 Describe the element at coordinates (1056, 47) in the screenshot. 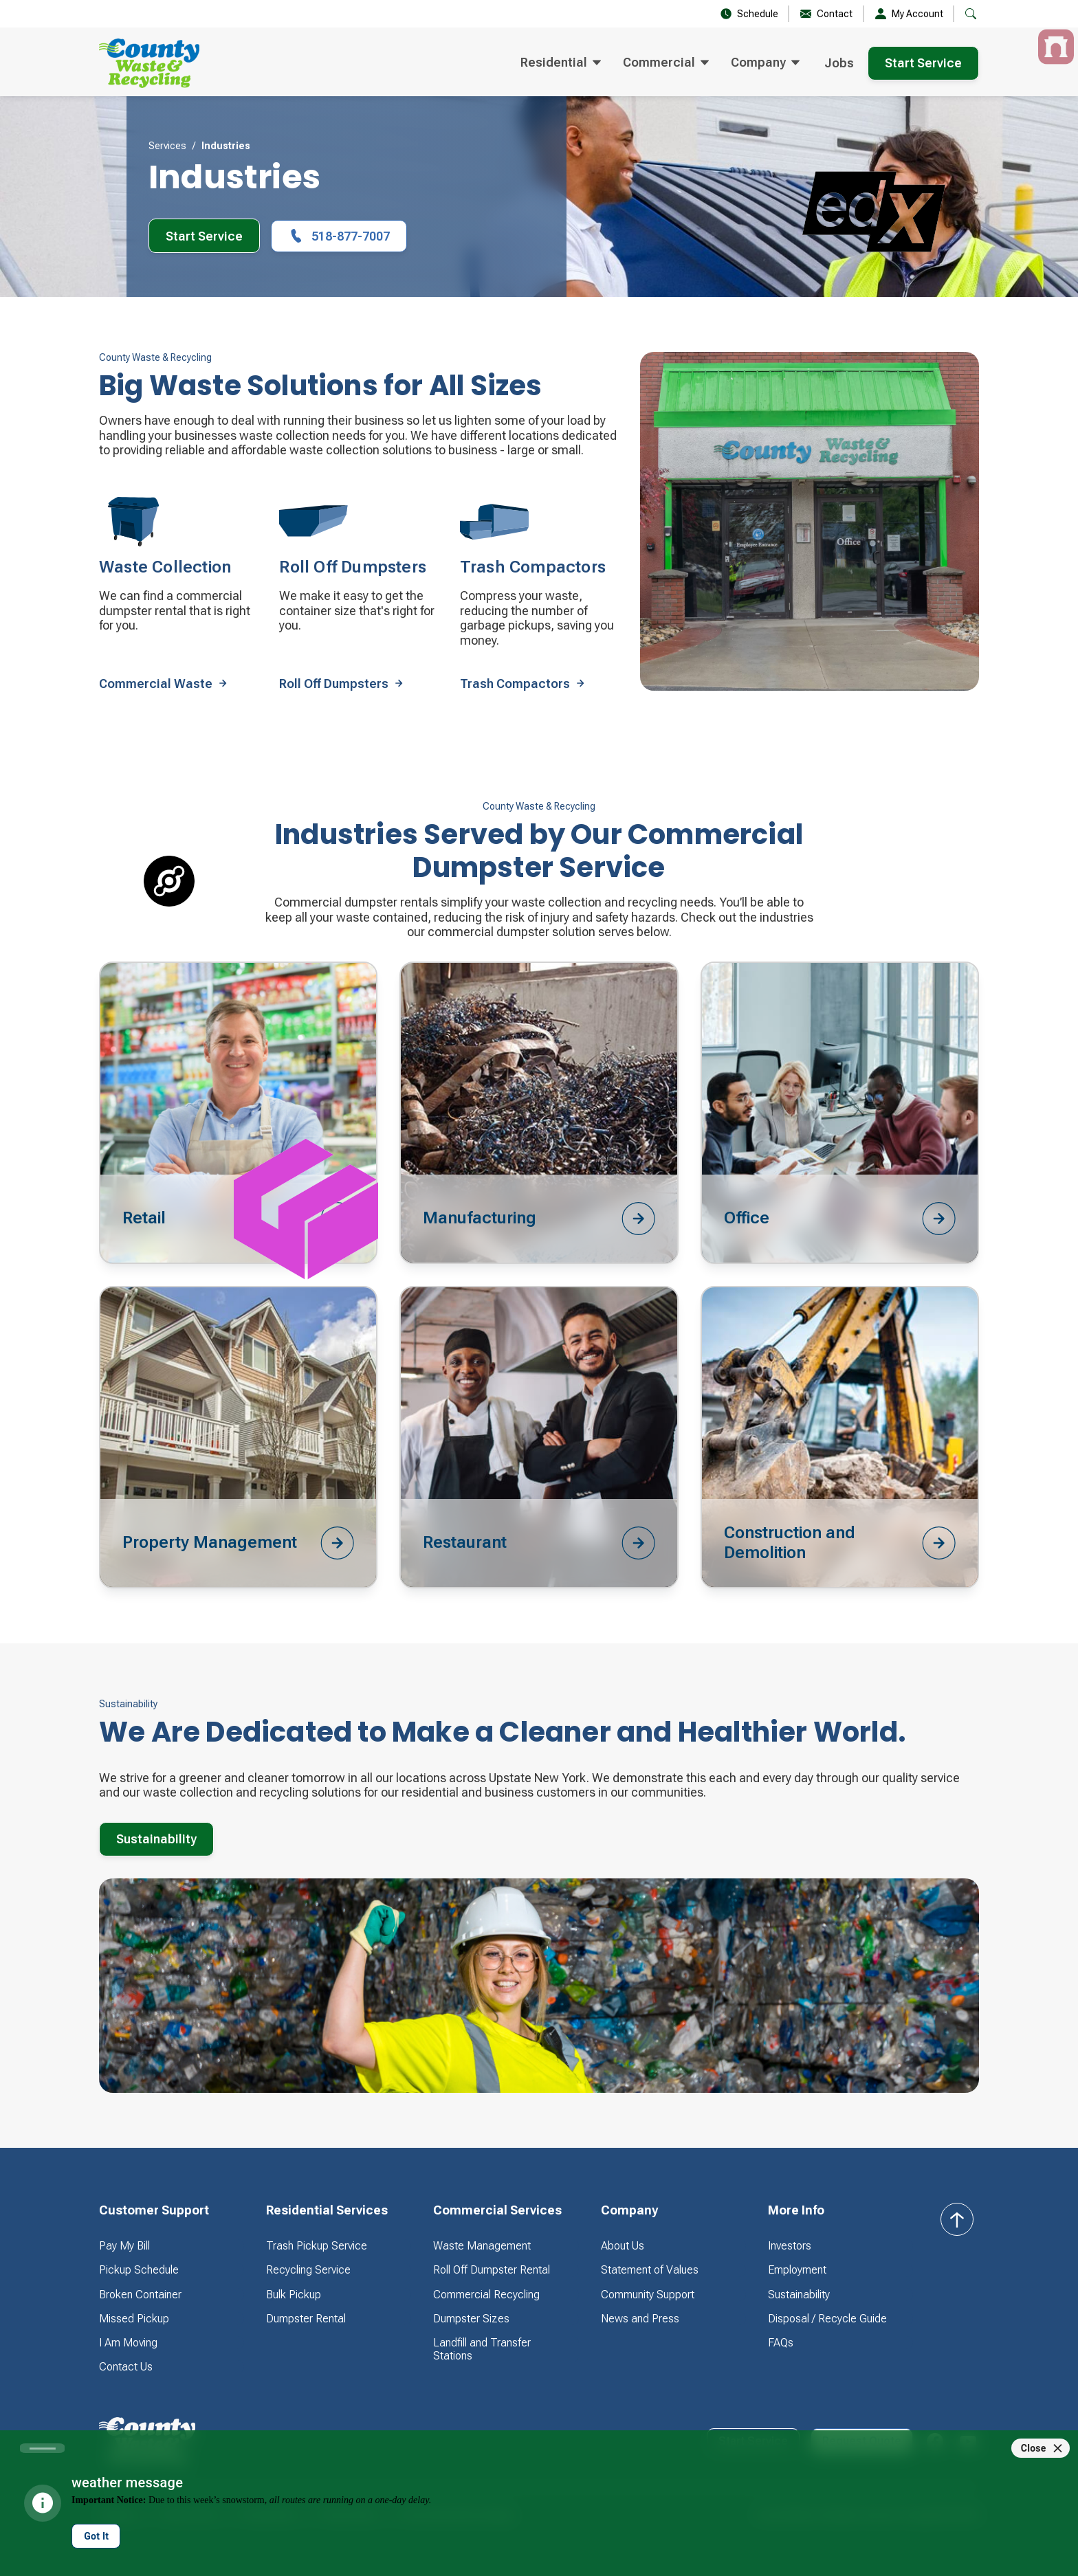

I see `open the Farcaster app` at that location.